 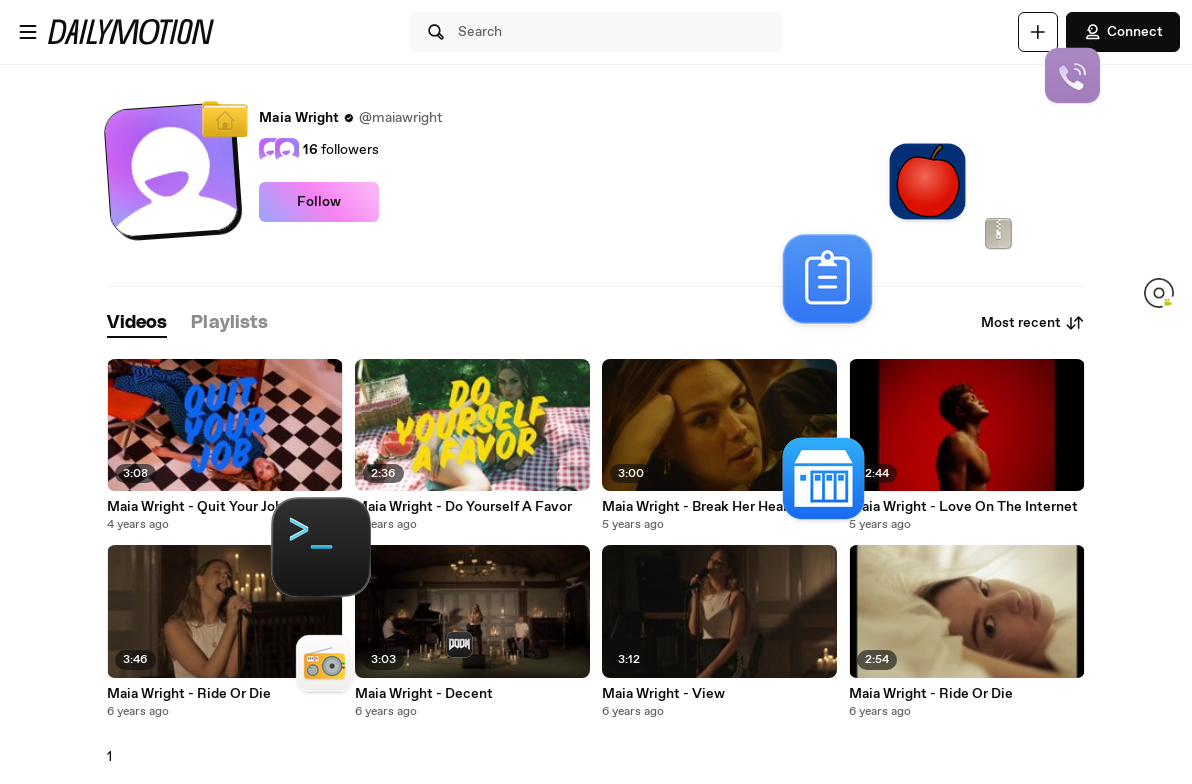 What do you see at coordinates (827, 280) in the screenshot?
I see `access clipboard manager settings` at bounding box center [827, 280].